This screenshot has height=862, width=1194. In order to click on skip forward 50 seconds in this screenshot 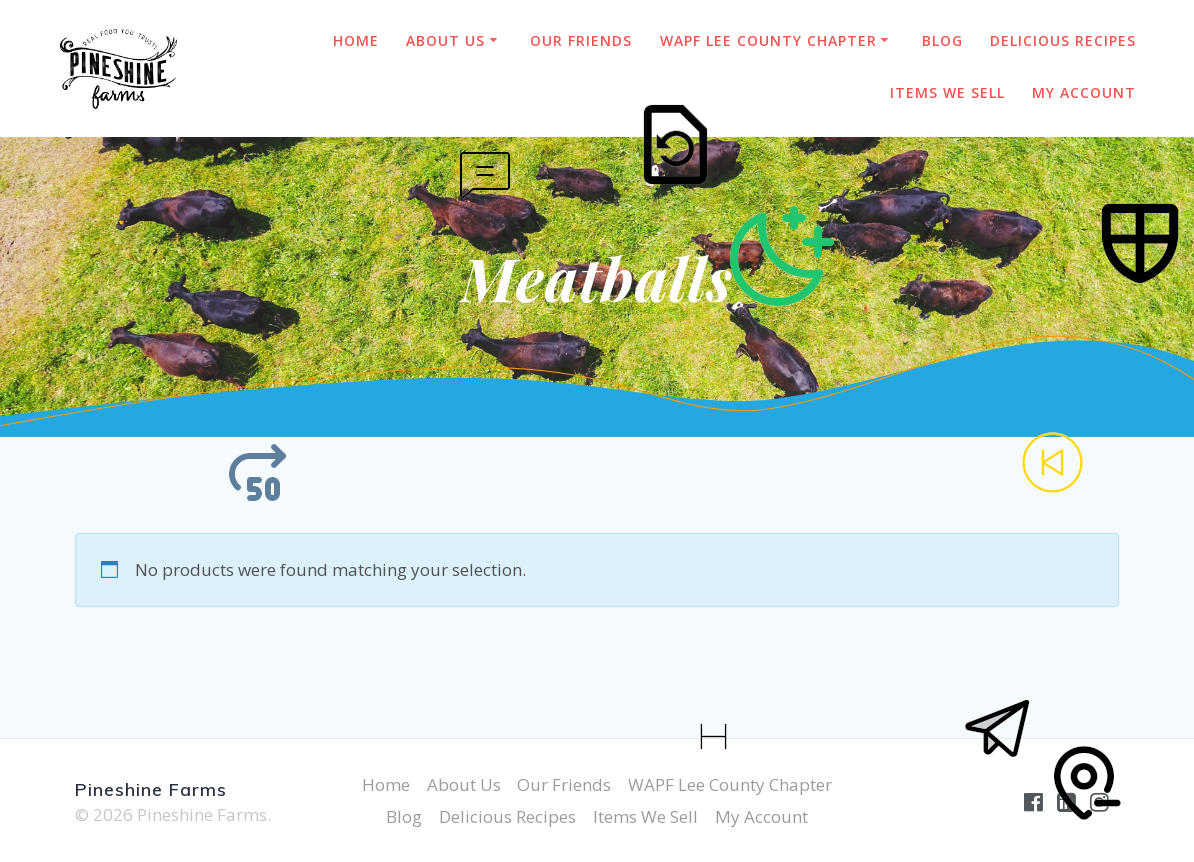, I will do `click(259, 474)`.